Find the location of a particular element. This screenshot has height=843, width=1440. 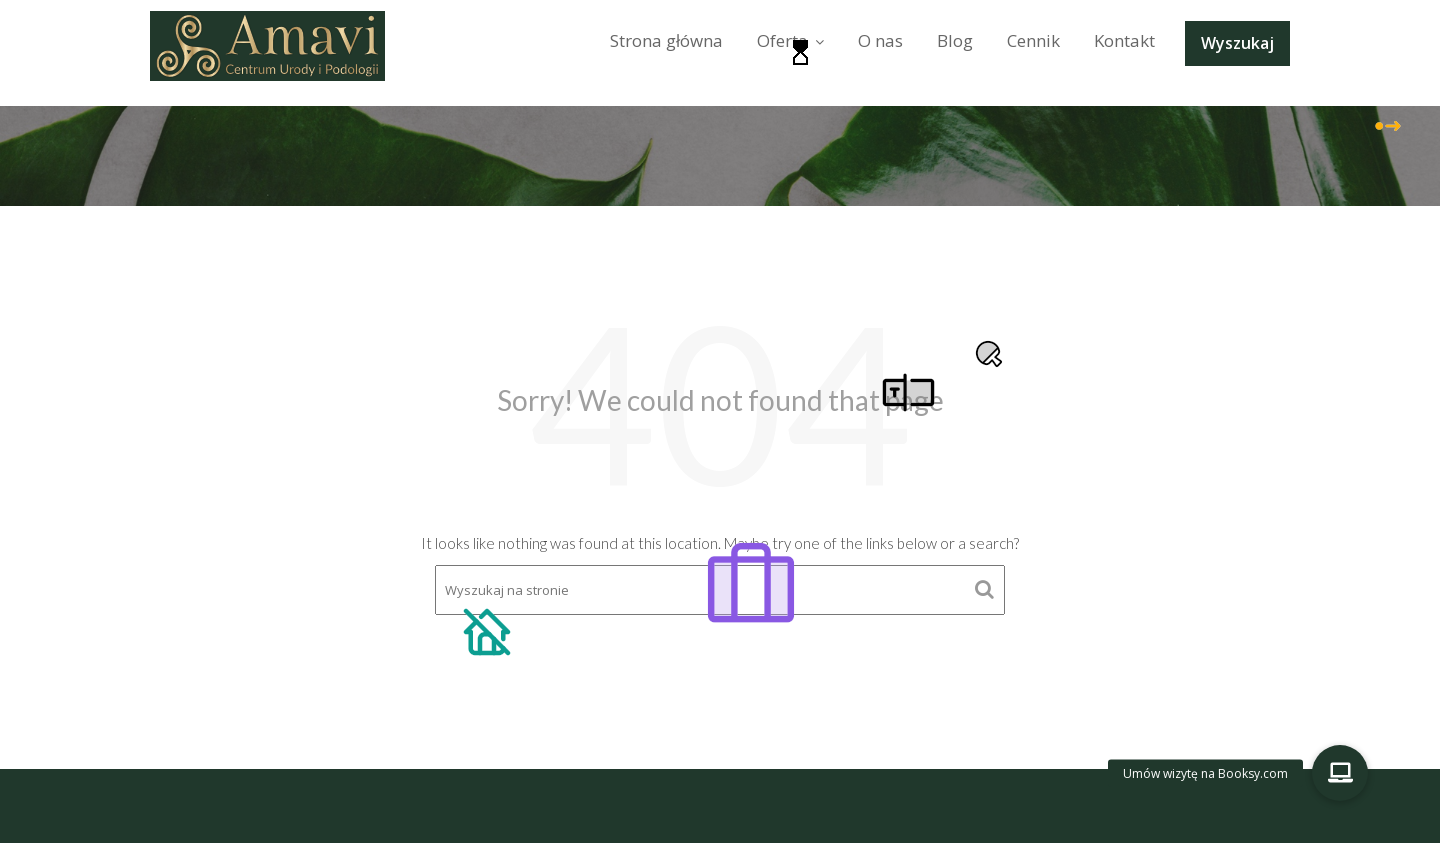

insert a text input field is located at coordinates (908, 392).